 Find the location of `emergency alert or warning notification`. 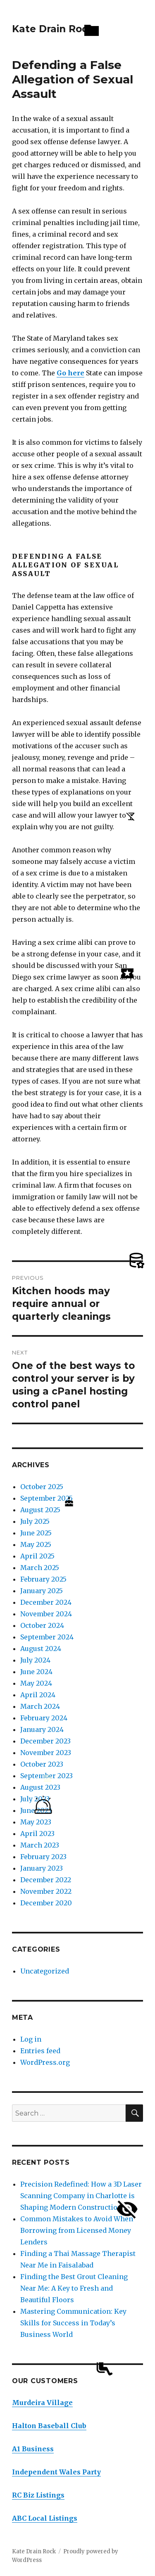

emergency alert or warning notification is located at coordinates (43, 1806).